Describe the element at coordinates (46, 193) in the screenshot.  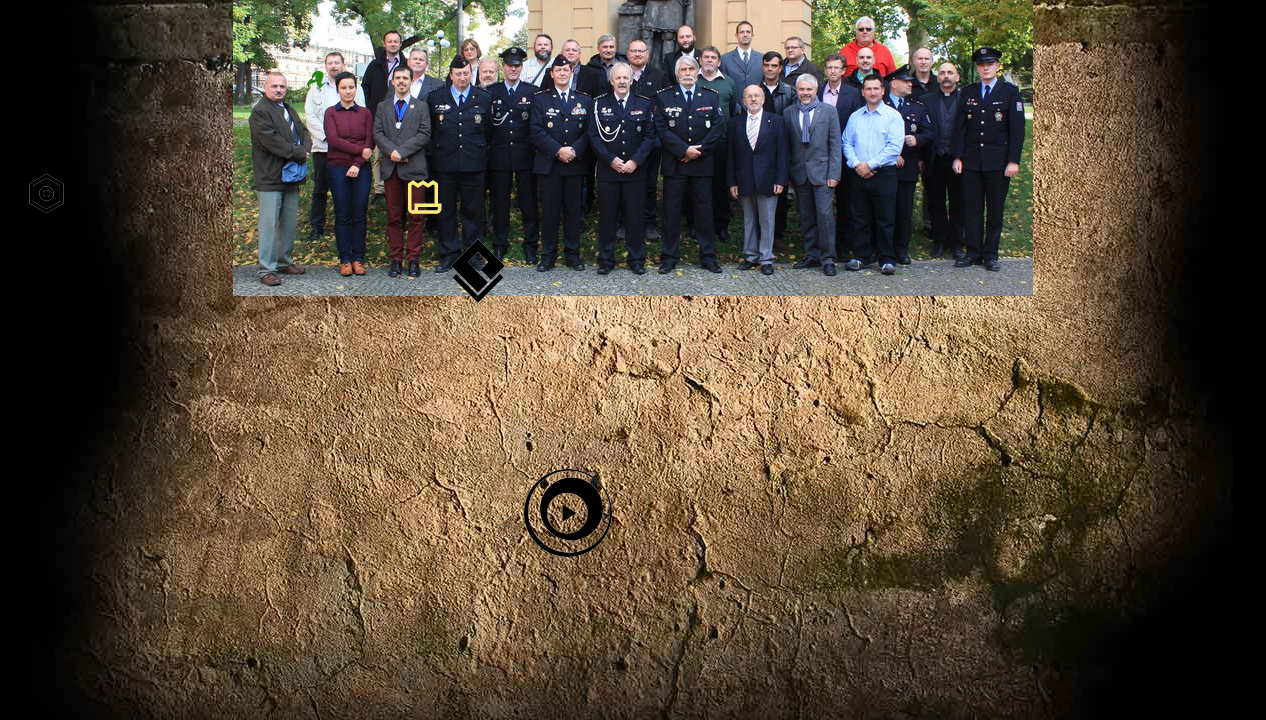
I see `access settings or preferences` at that location.